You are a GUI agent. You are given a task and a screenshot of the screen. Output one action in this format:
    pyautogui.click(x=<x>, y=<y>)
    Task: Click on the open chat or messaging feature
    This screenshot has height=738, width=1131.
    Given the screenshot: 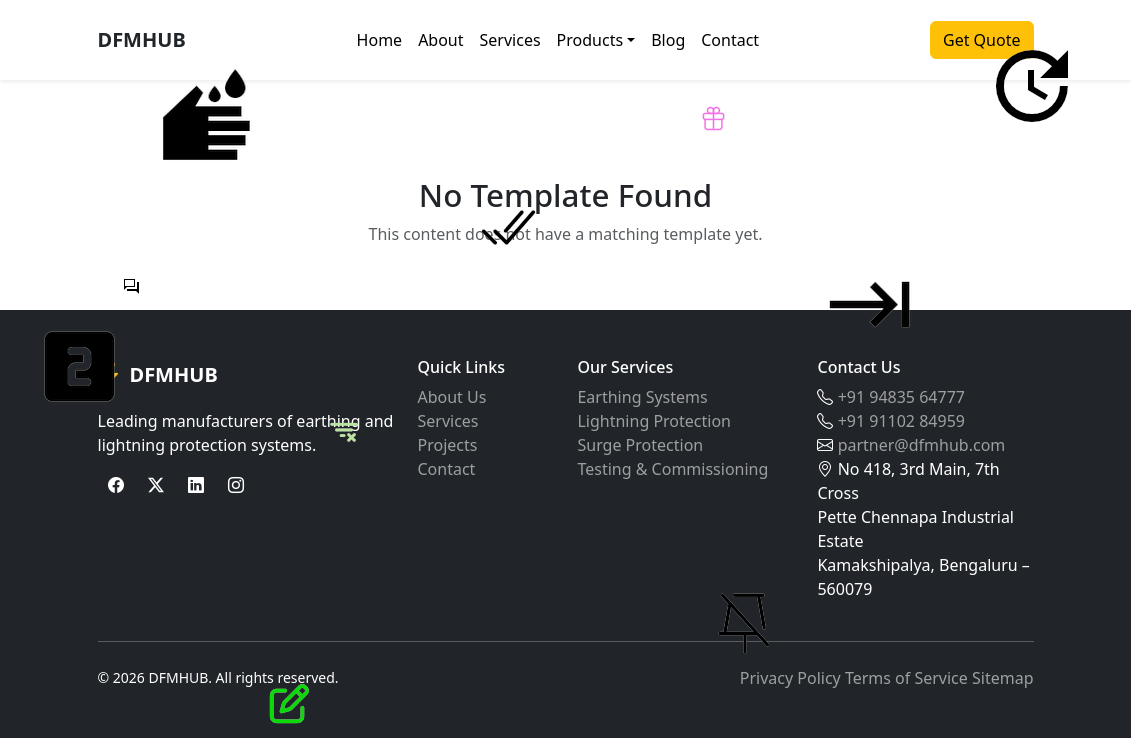 What is the action you would take?
    pyautogui.click(x=131, y=286)
    